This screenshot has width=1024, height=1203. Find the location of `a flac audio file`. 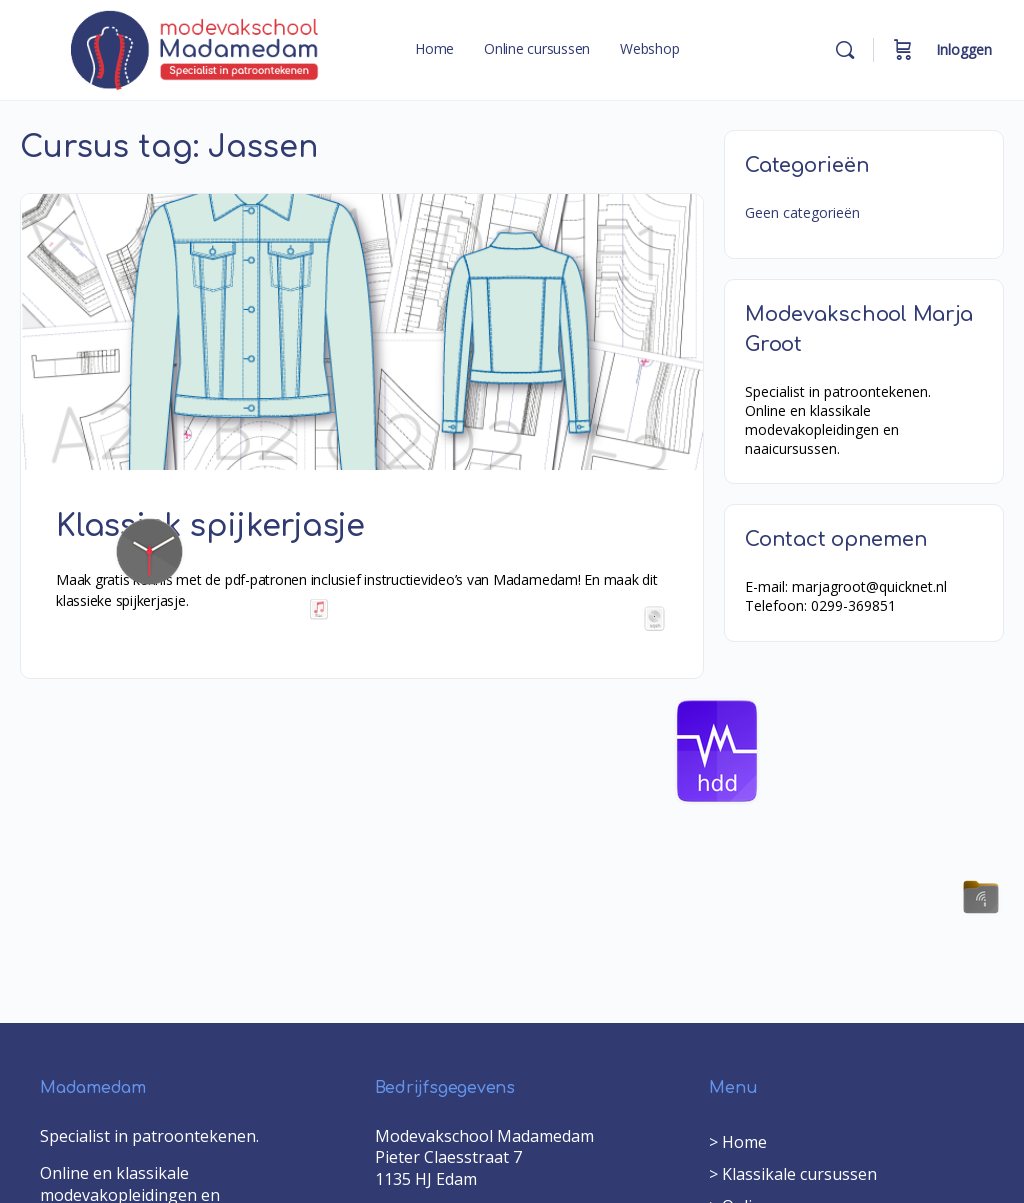

a flac audio file is located at coordinates (319, 609).